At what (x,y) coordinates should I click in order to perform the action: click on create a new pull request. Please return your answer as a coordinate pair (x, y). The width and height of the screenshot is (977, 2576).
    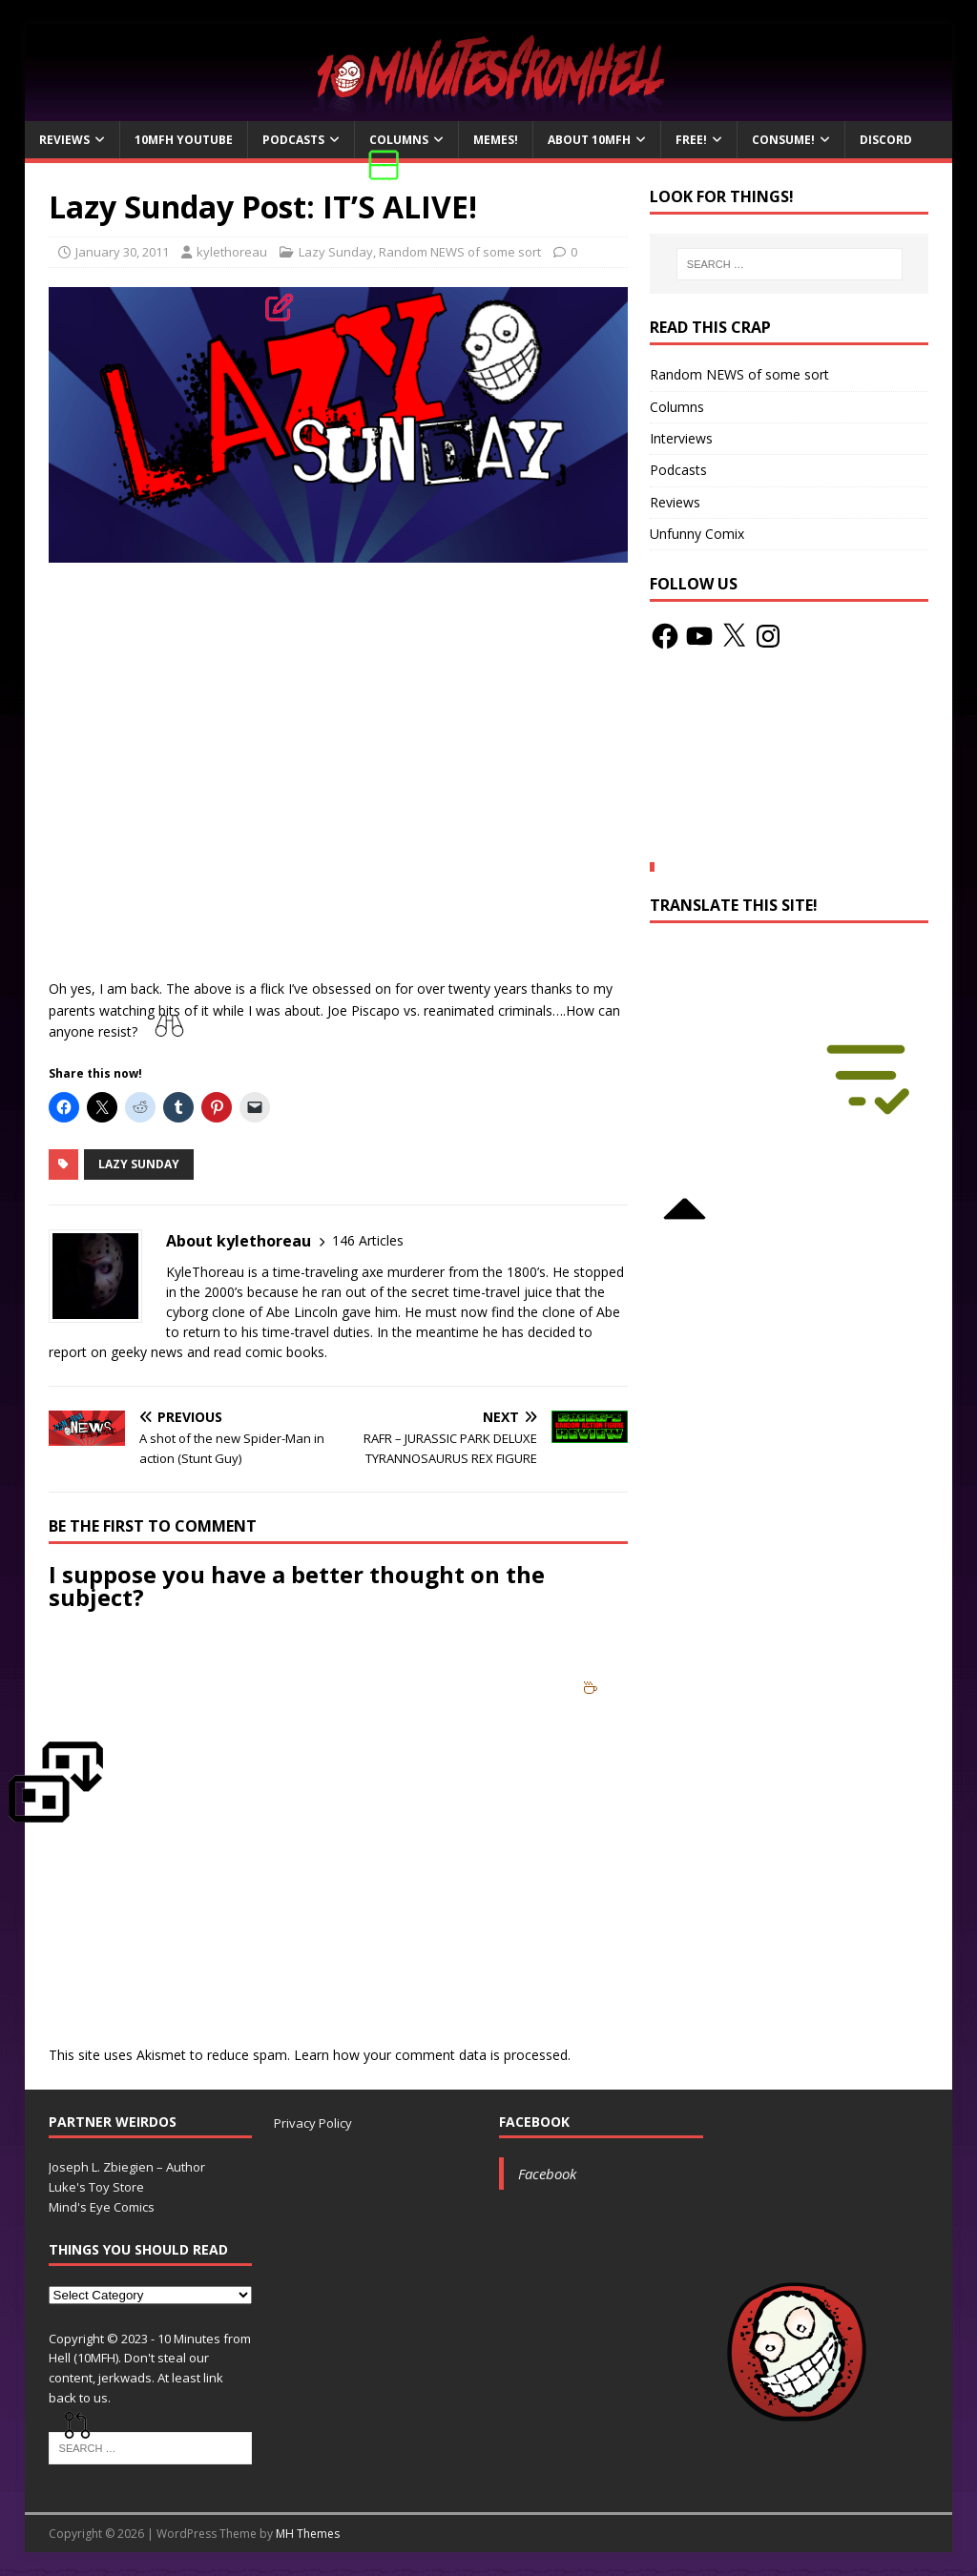
    Looking at the image, I should click on (77, 2424).